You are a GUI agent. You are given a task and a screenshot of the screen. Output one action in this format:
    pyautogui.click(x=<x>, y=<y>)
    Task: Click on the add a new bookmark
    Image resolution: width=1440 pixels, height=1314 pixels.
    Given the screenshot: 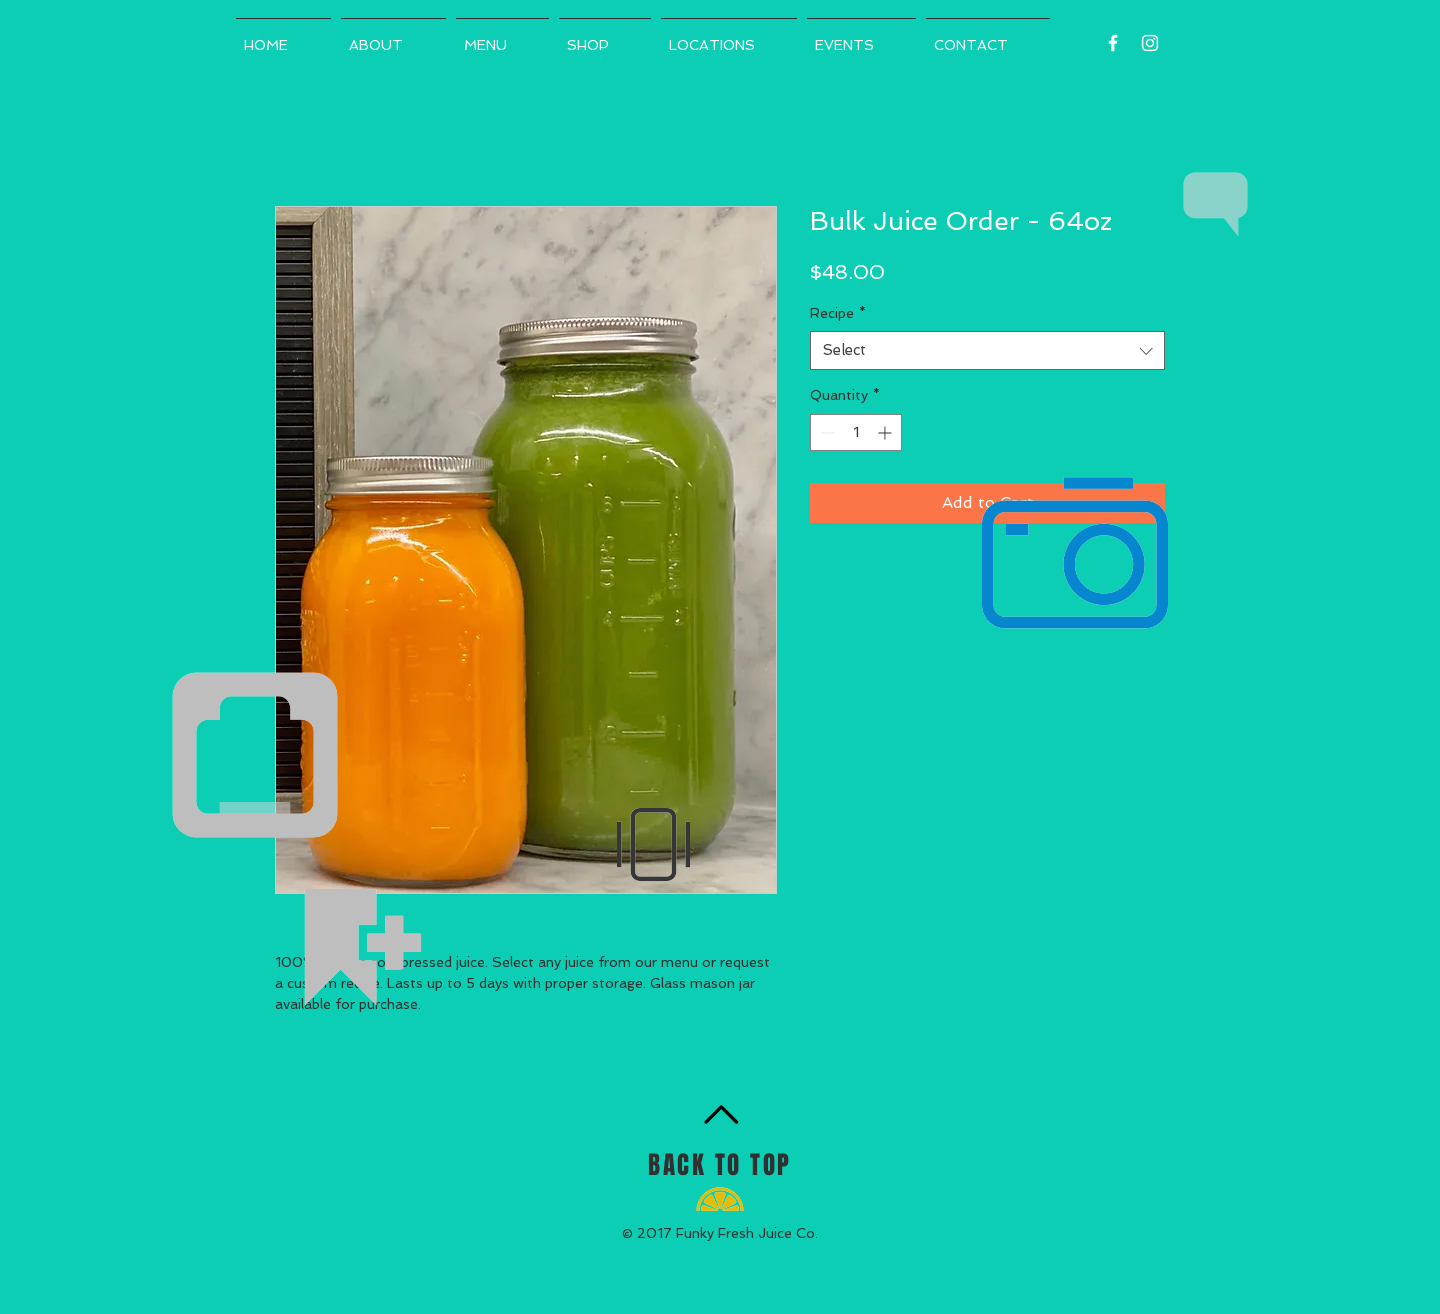 What is the action you would take?
    pyautogui.click(x=358, y=960)
    